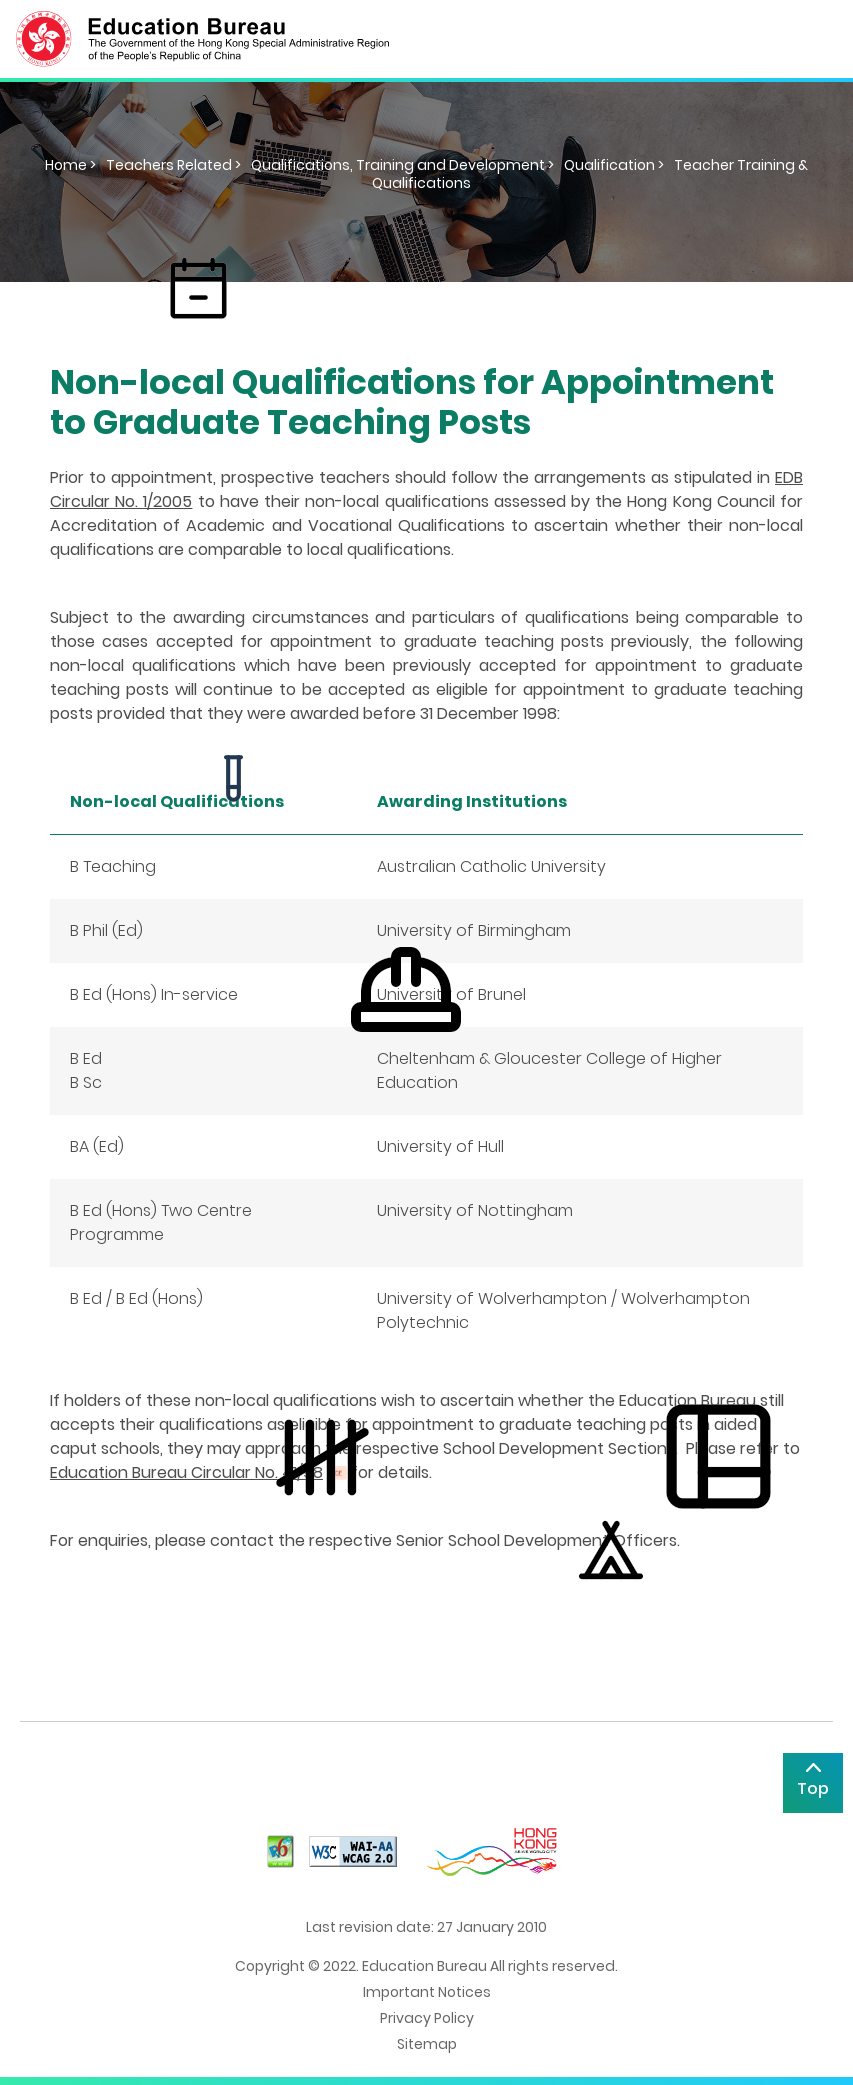  I want to click on view camping or outdoor locations, so click(611, 1550).